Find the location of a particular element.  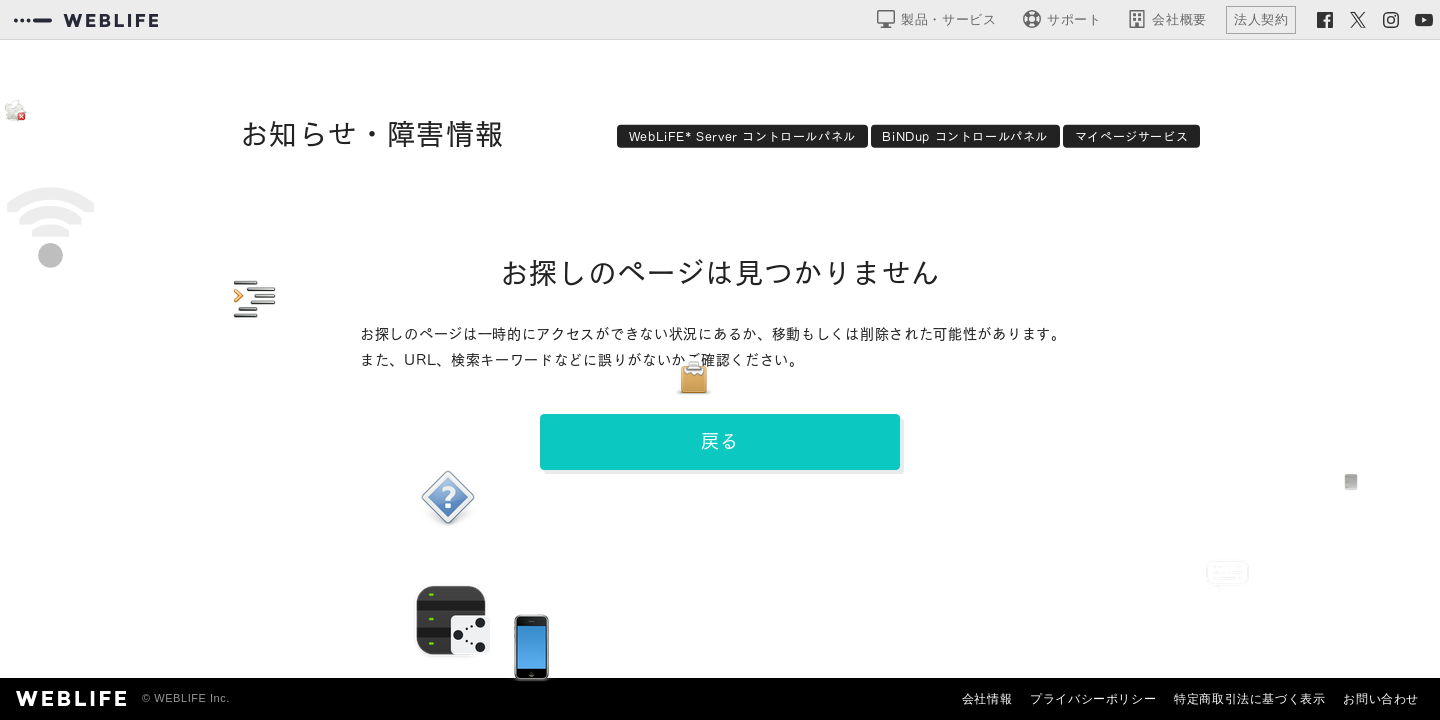

configure network server sharing preferences is located at coordinates (451, 621).